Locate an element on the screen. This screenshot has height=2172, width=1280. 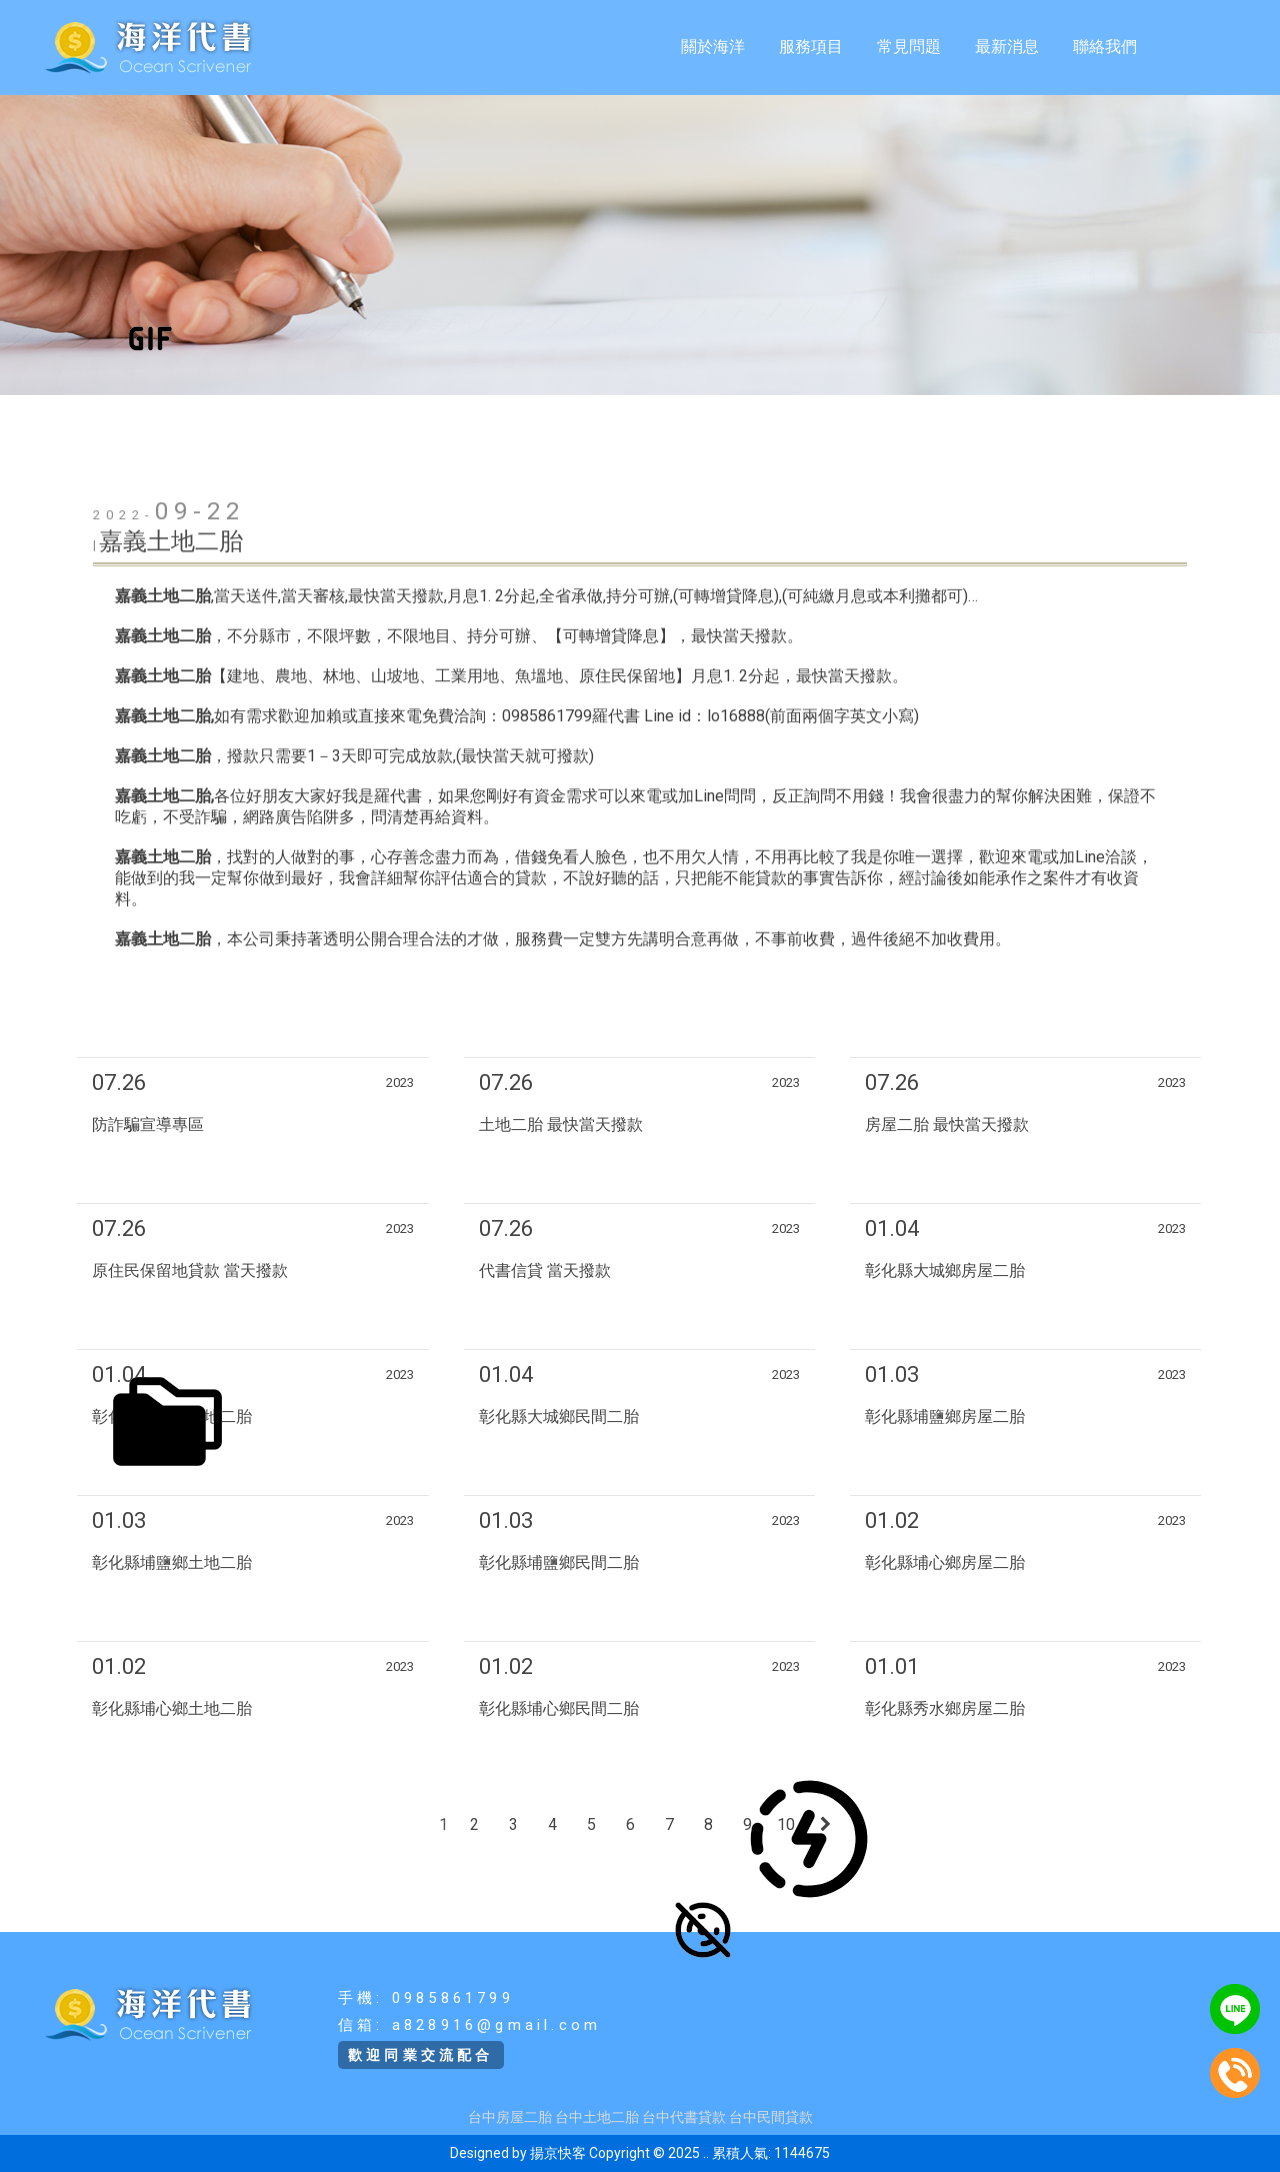
browse all folders is located at coordinates (165, 1421).